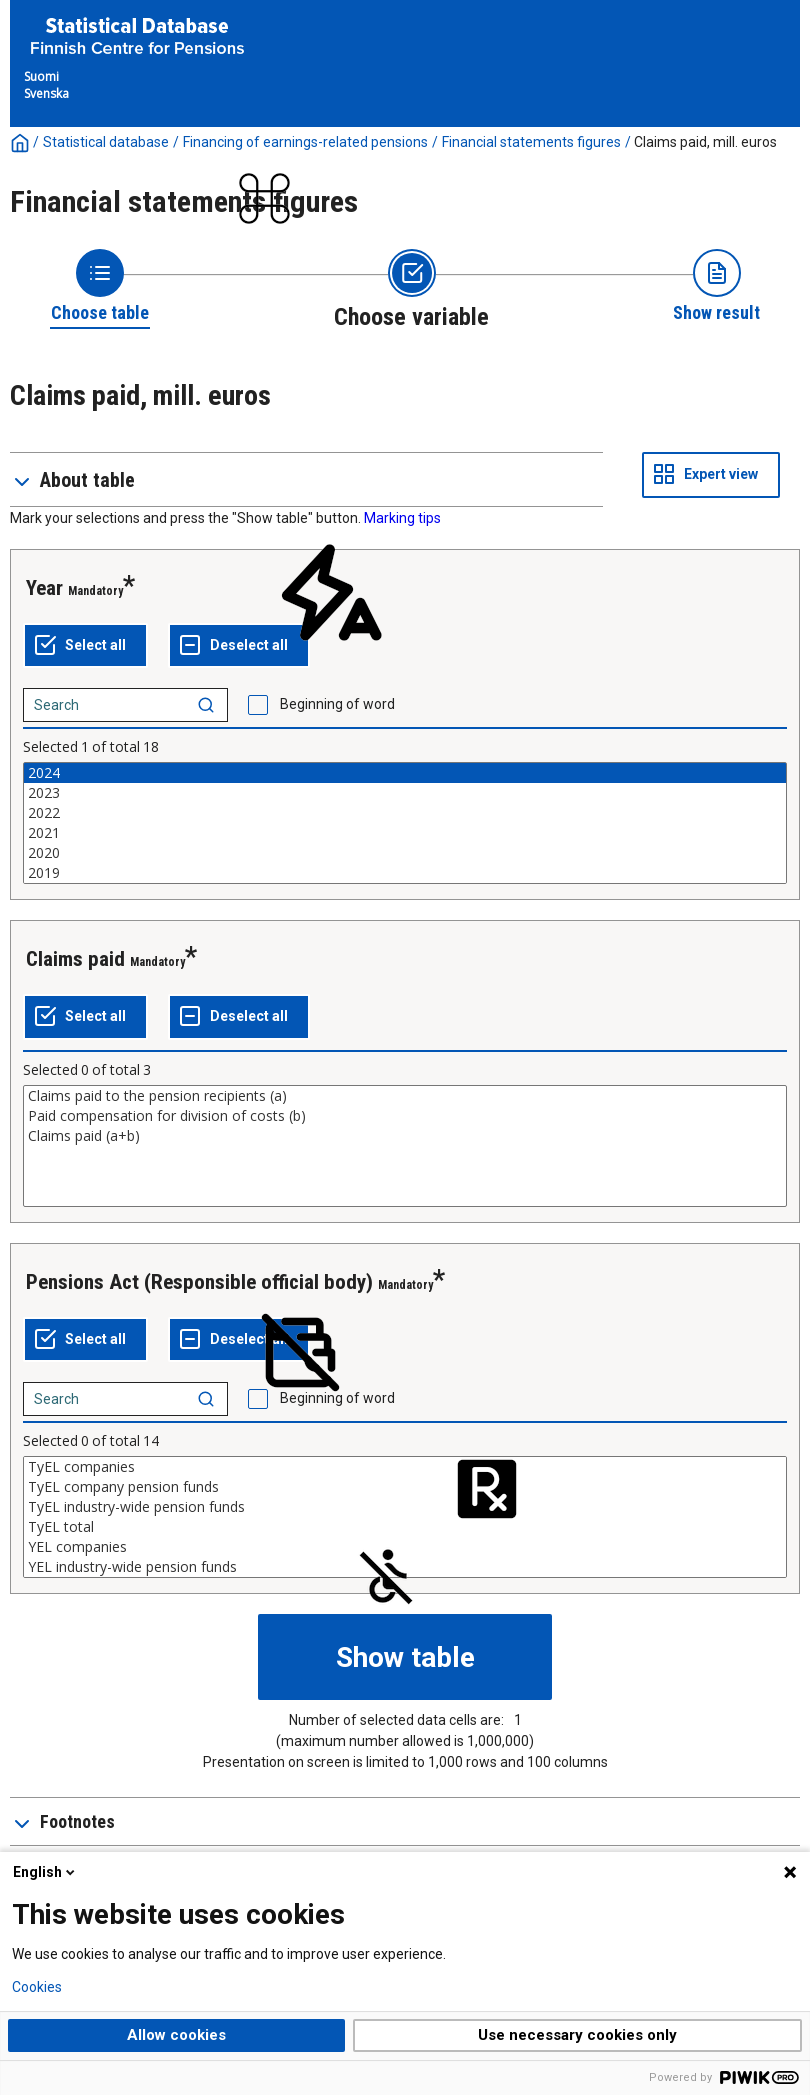 Image resolution: width=810 pixels, height=2095 pixels. I want to click on indicates location or feature is not wheelchair accessible, so click(388, 1576).